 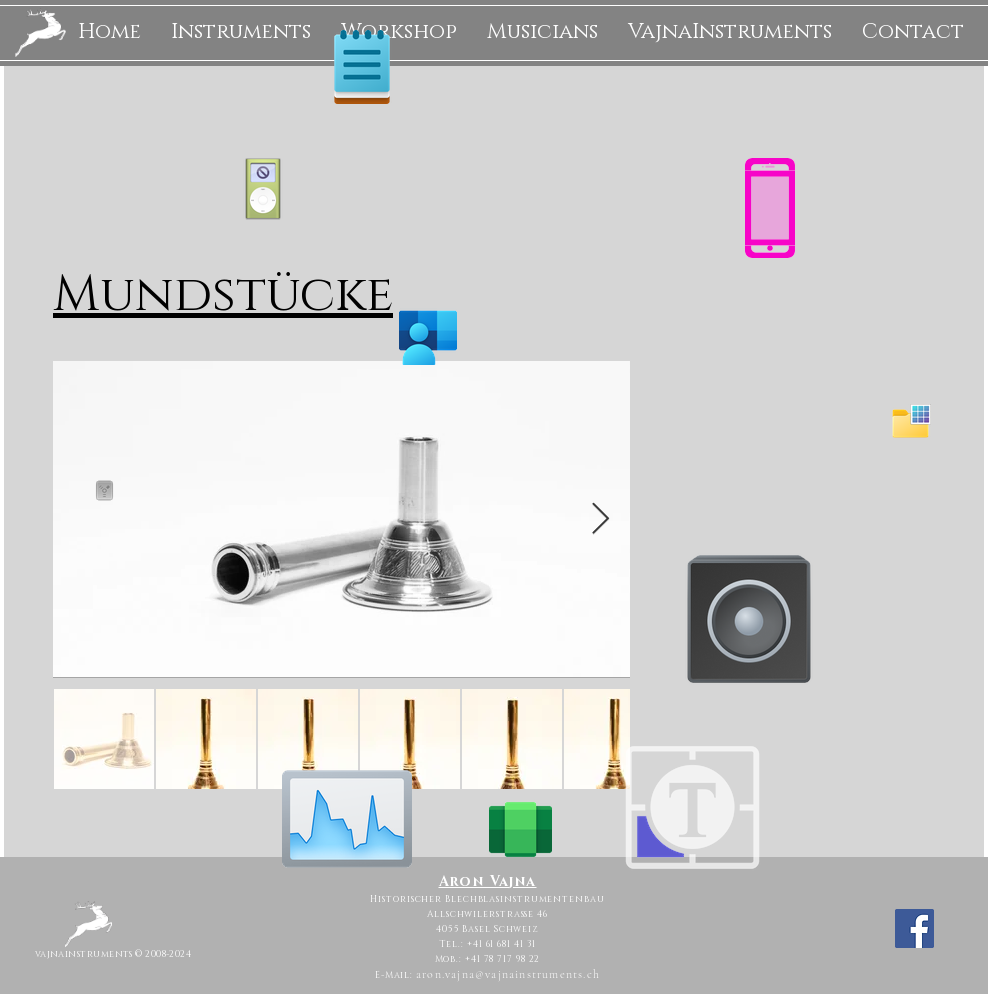 What do you see at coordinates (910, 424) in the screenshot?
I see `access folder settings and preferences` at bounding box center [910, 424].